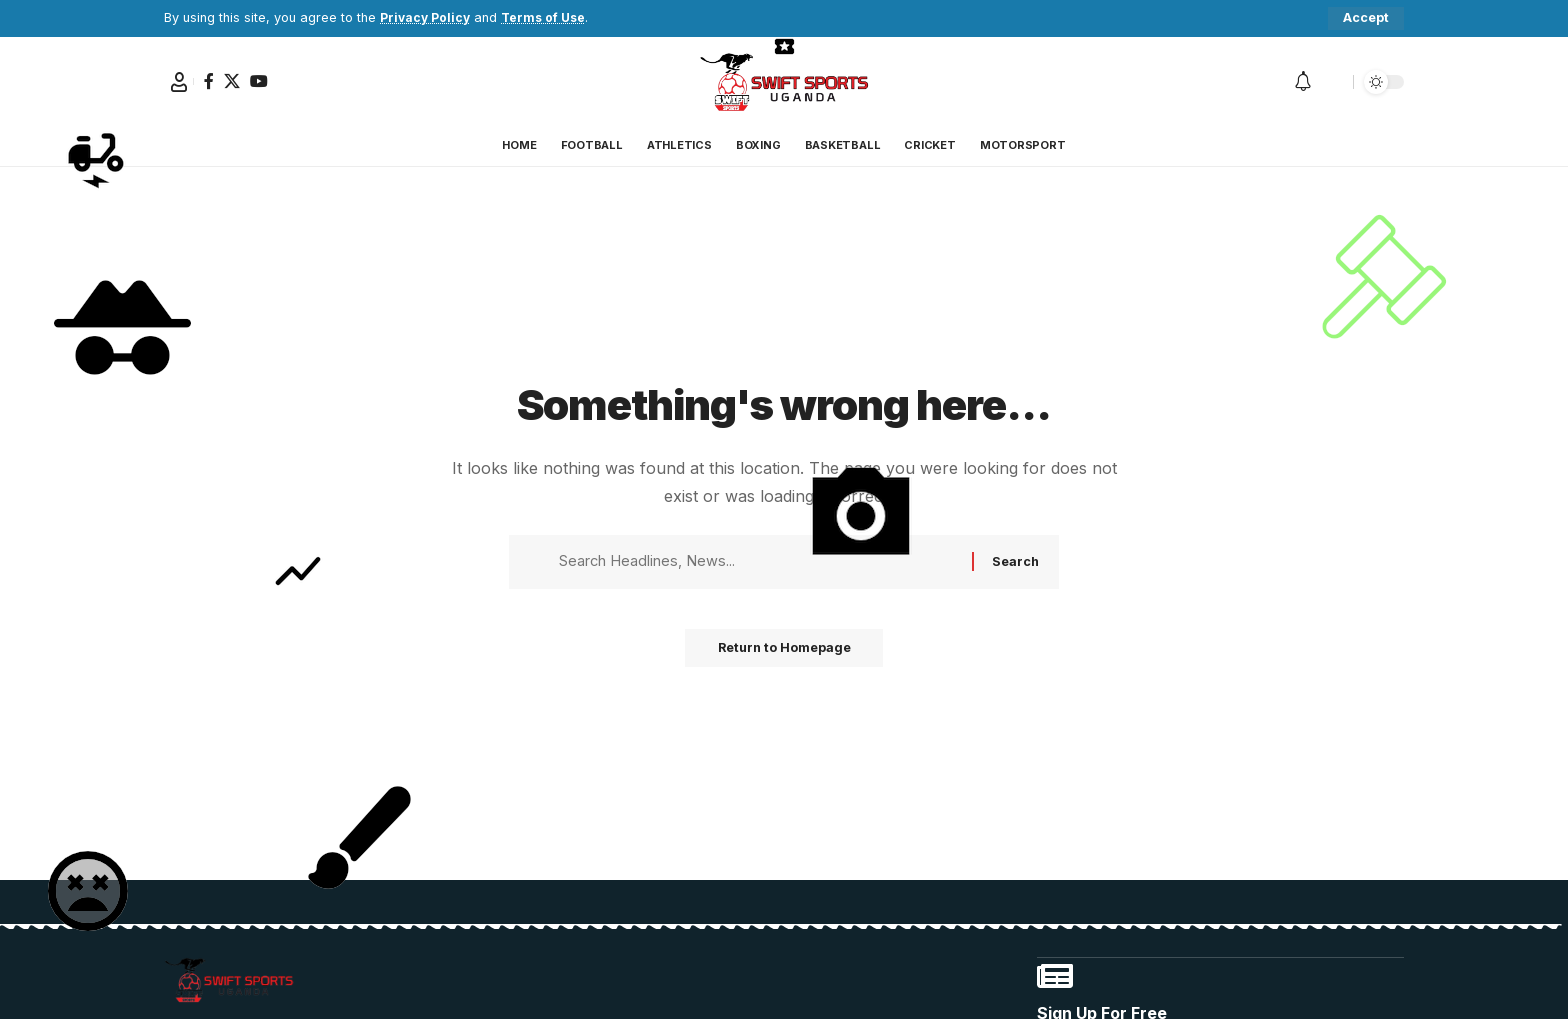 Image resolution: width=1568 pixels, height=1019 pixels. Describe the element at coordinates (298, 571) in the screenshot. I see `view analytics or statistics` at that location.